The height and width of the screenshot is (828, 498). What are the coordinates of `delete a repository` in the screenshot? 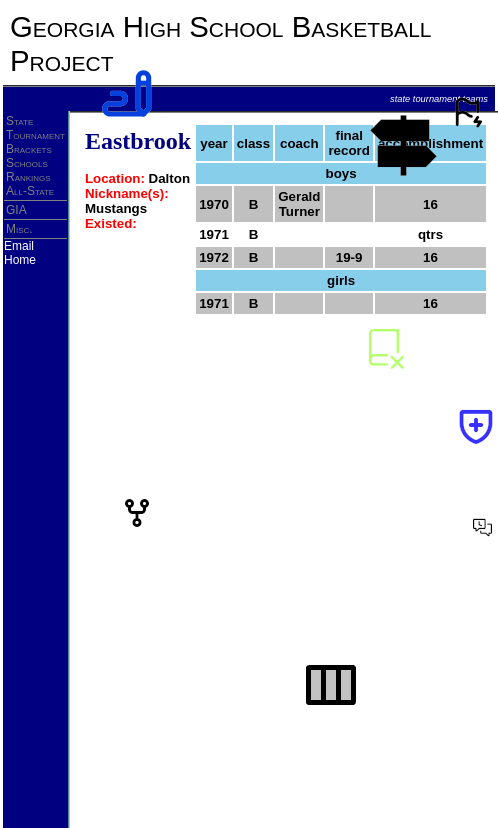 It's located at (384, 349).